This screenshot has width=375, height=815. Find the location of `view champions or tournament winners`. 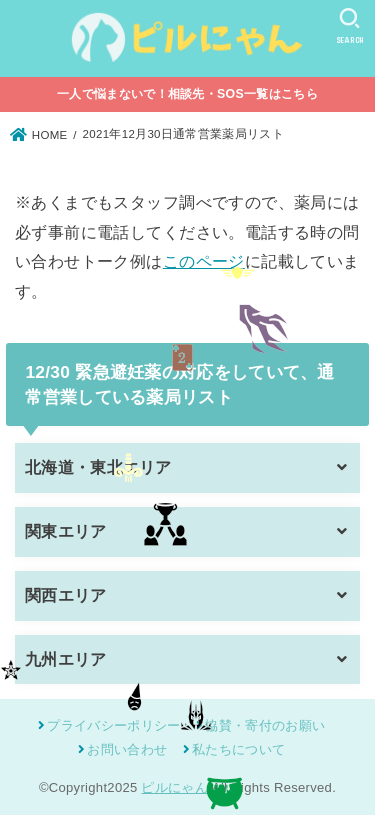

view champions or tournament winners is located at coordinates (165, 523).